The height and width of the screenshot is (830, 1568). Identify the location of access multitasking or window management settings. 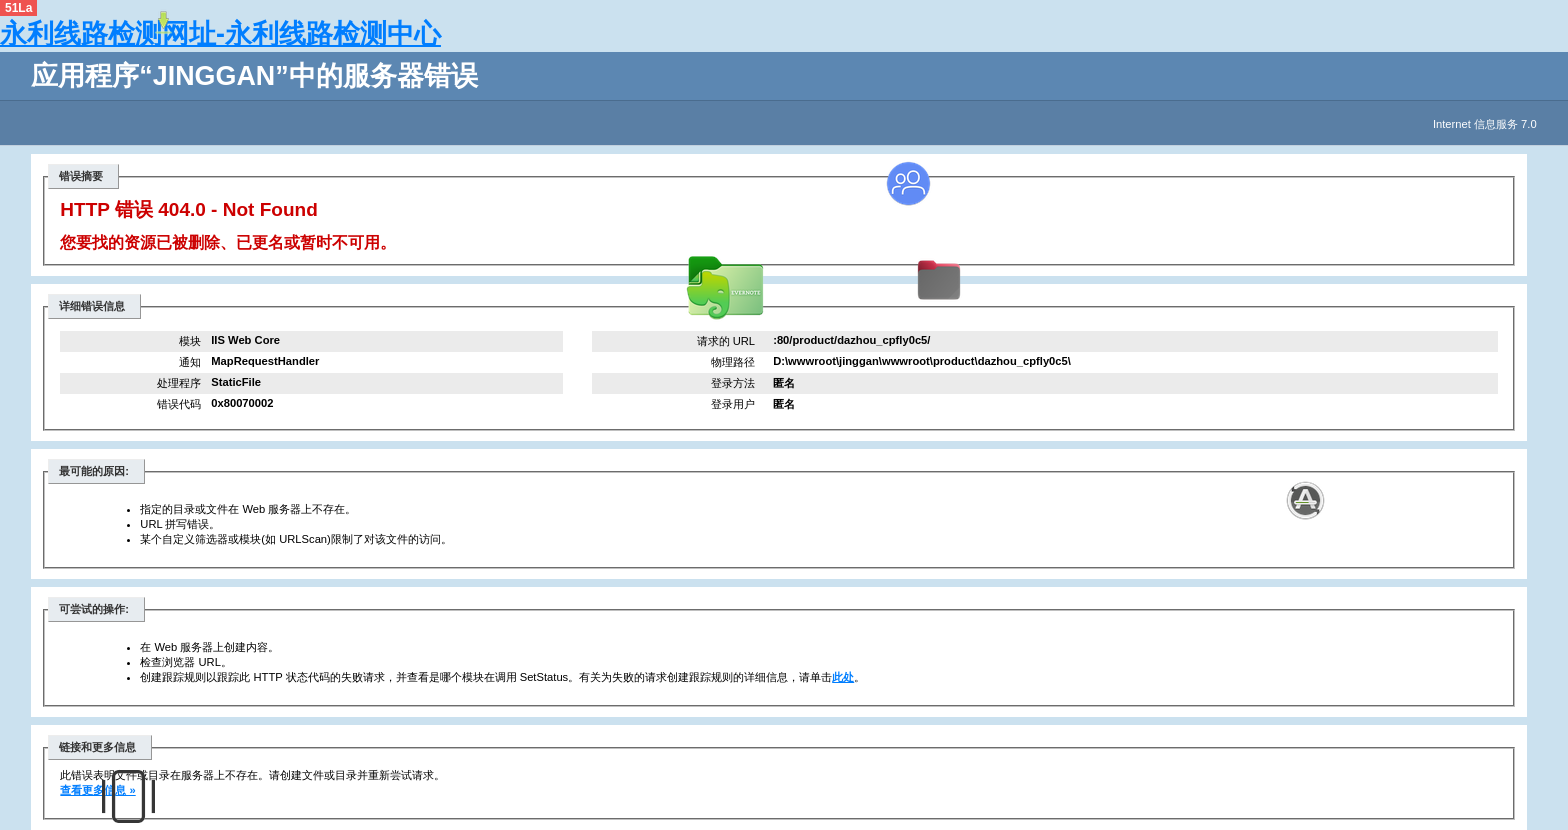
(128, 796).